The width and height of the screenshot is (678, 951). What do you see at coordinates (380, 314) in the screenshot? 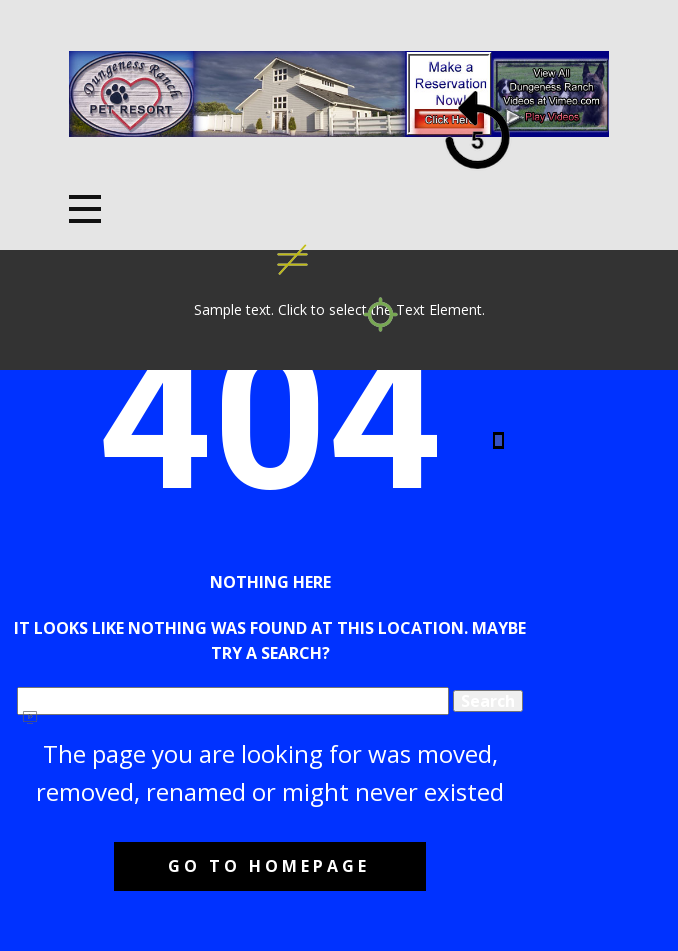
I see `access current location` at bounding box center [380, 314].